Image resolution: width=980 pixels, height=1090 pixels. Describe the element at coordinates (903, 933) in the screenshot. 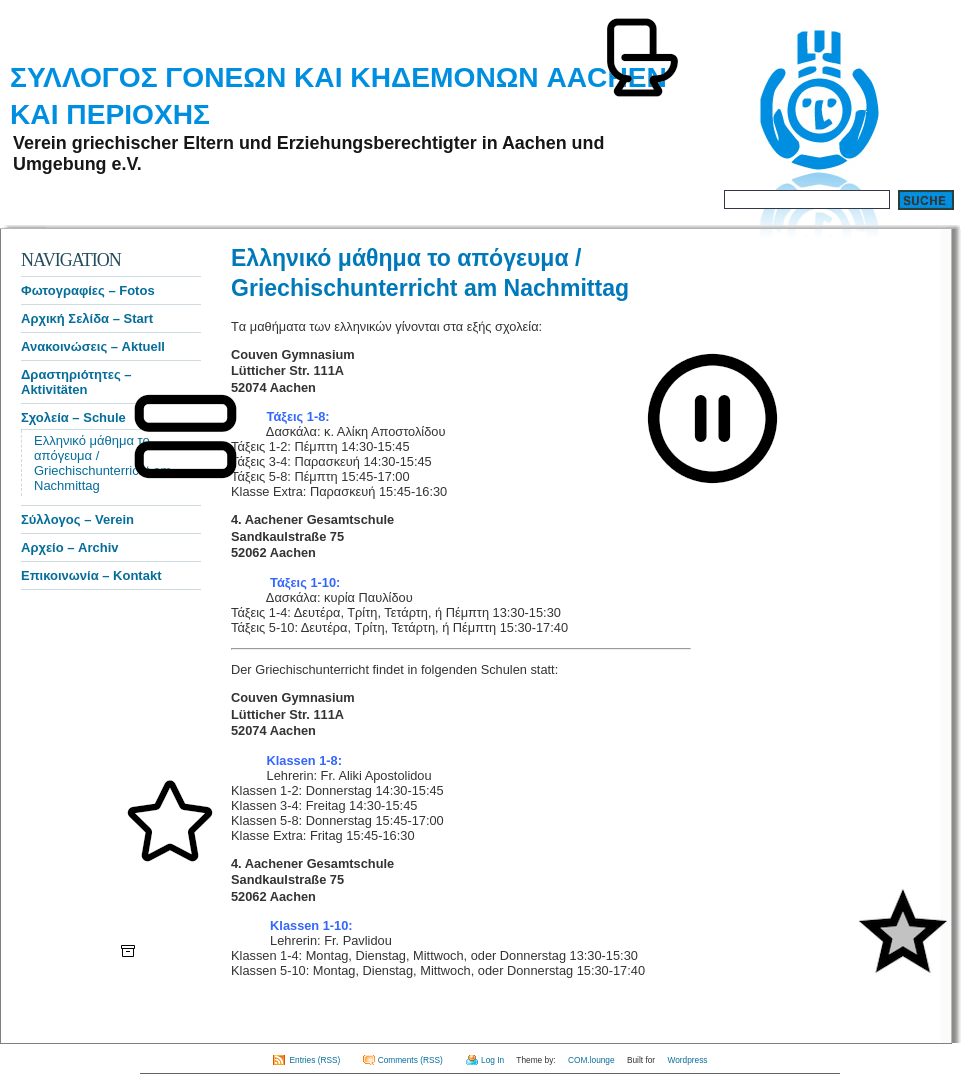

I see `add to favorites` at that location.